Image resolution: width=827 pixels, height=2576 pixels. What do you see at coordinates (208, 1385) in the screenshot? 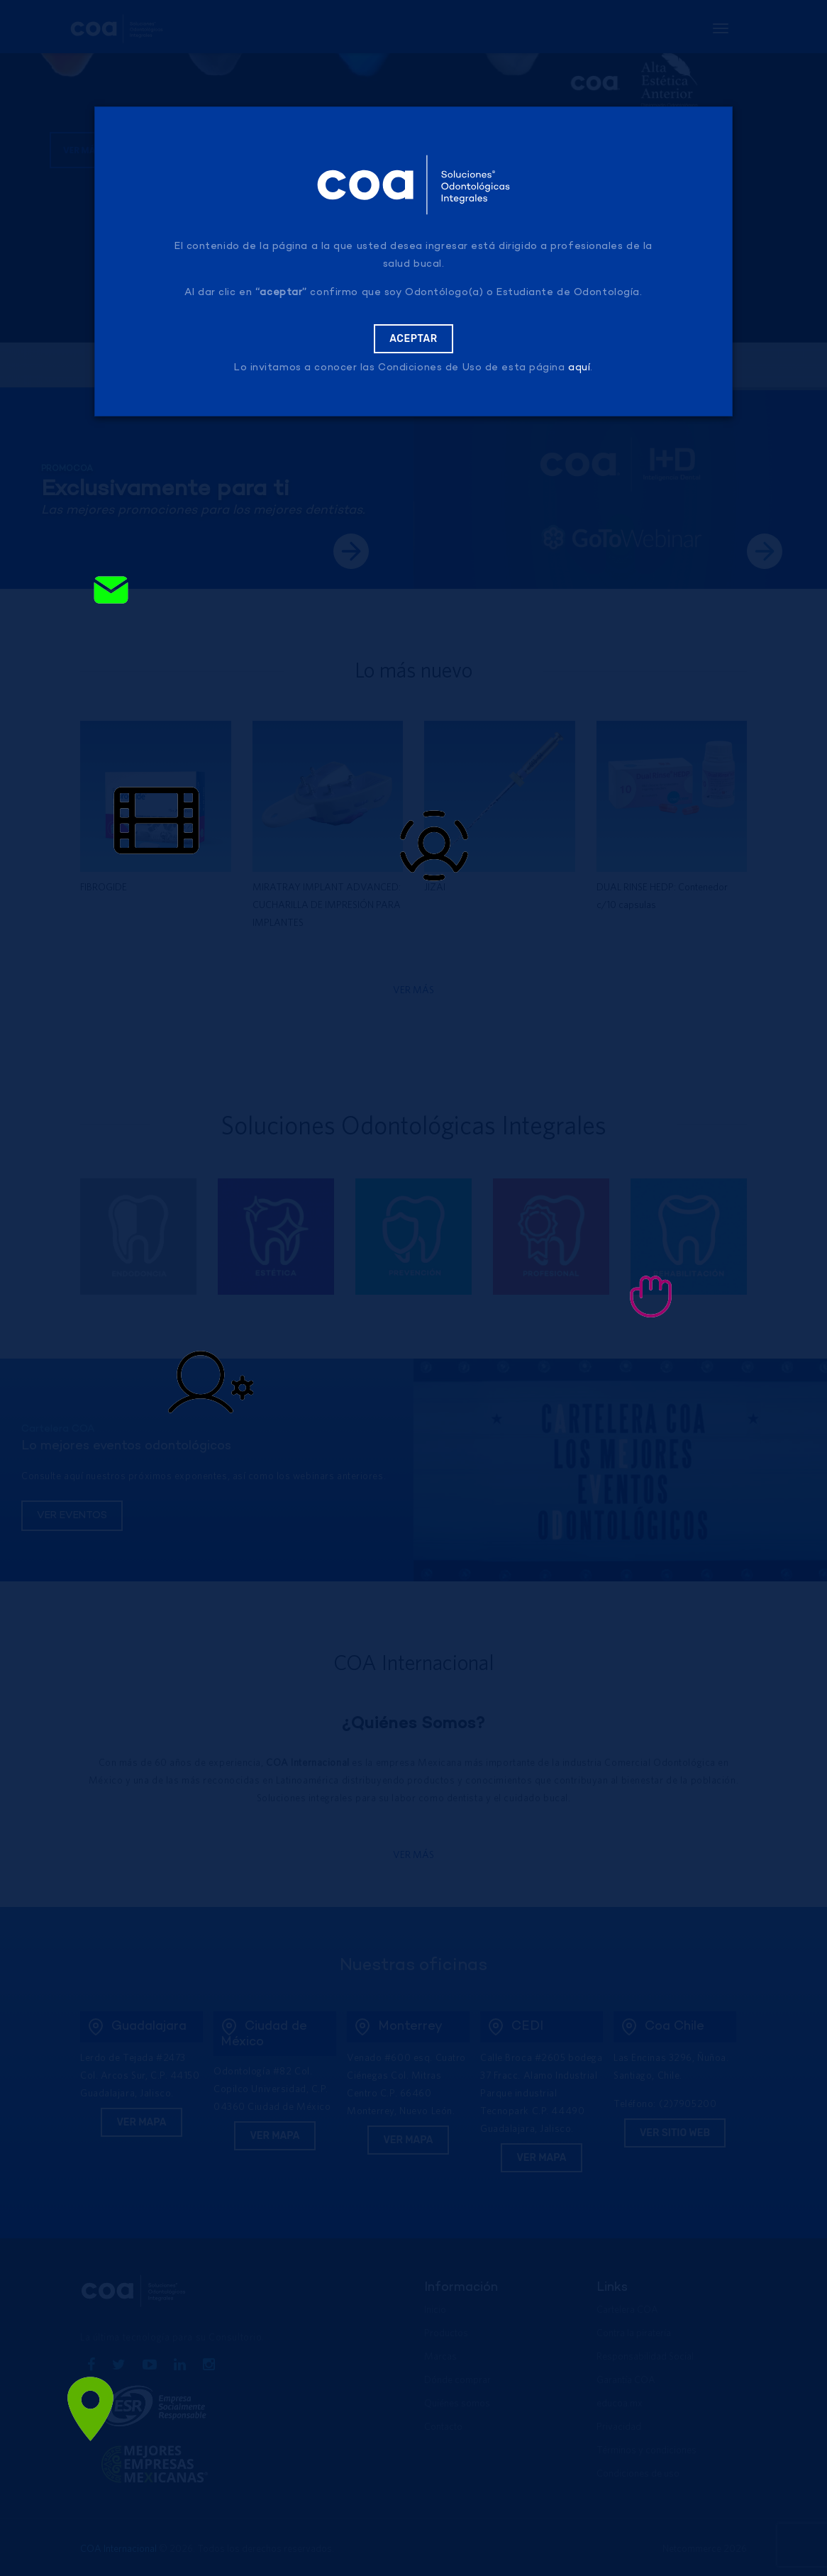
I see `access user settings` at bounding box center [208, 1385].